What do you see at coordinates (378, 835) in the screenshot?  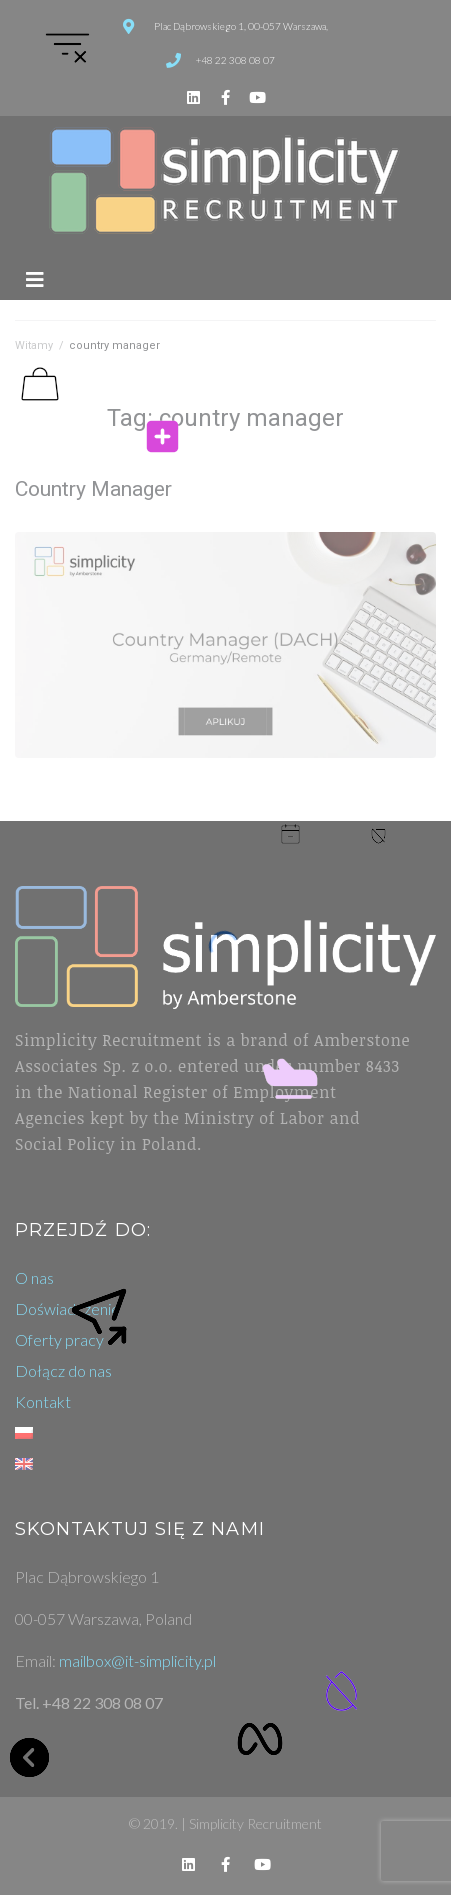 I see `security or protection is disabled` at bounding box center [378, 835].